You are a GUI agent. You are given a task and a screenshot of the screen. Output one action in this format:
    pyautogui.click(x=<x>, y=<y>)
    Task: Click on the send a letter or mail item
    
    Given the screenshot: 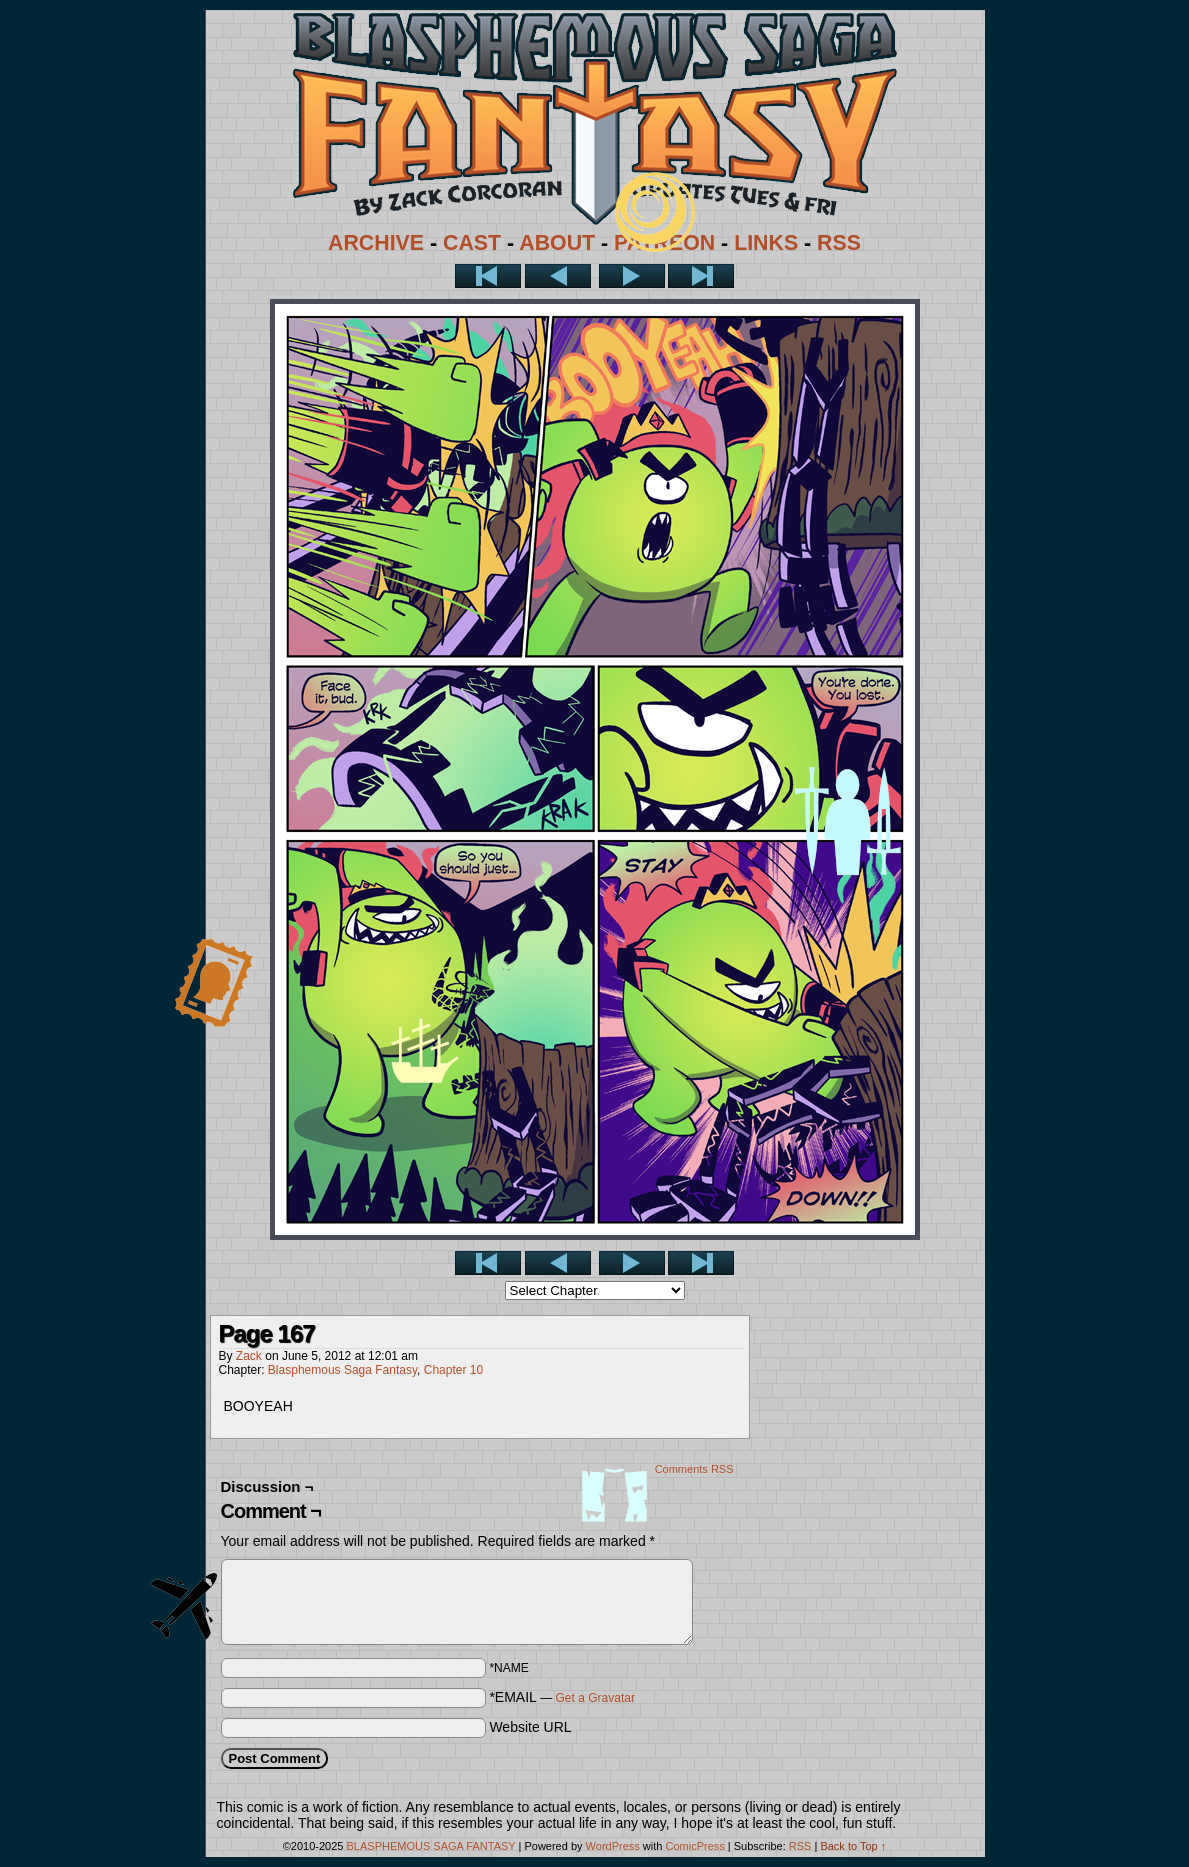 What is the action you would take?
    pyautogui.click(x=213, y=983)
    